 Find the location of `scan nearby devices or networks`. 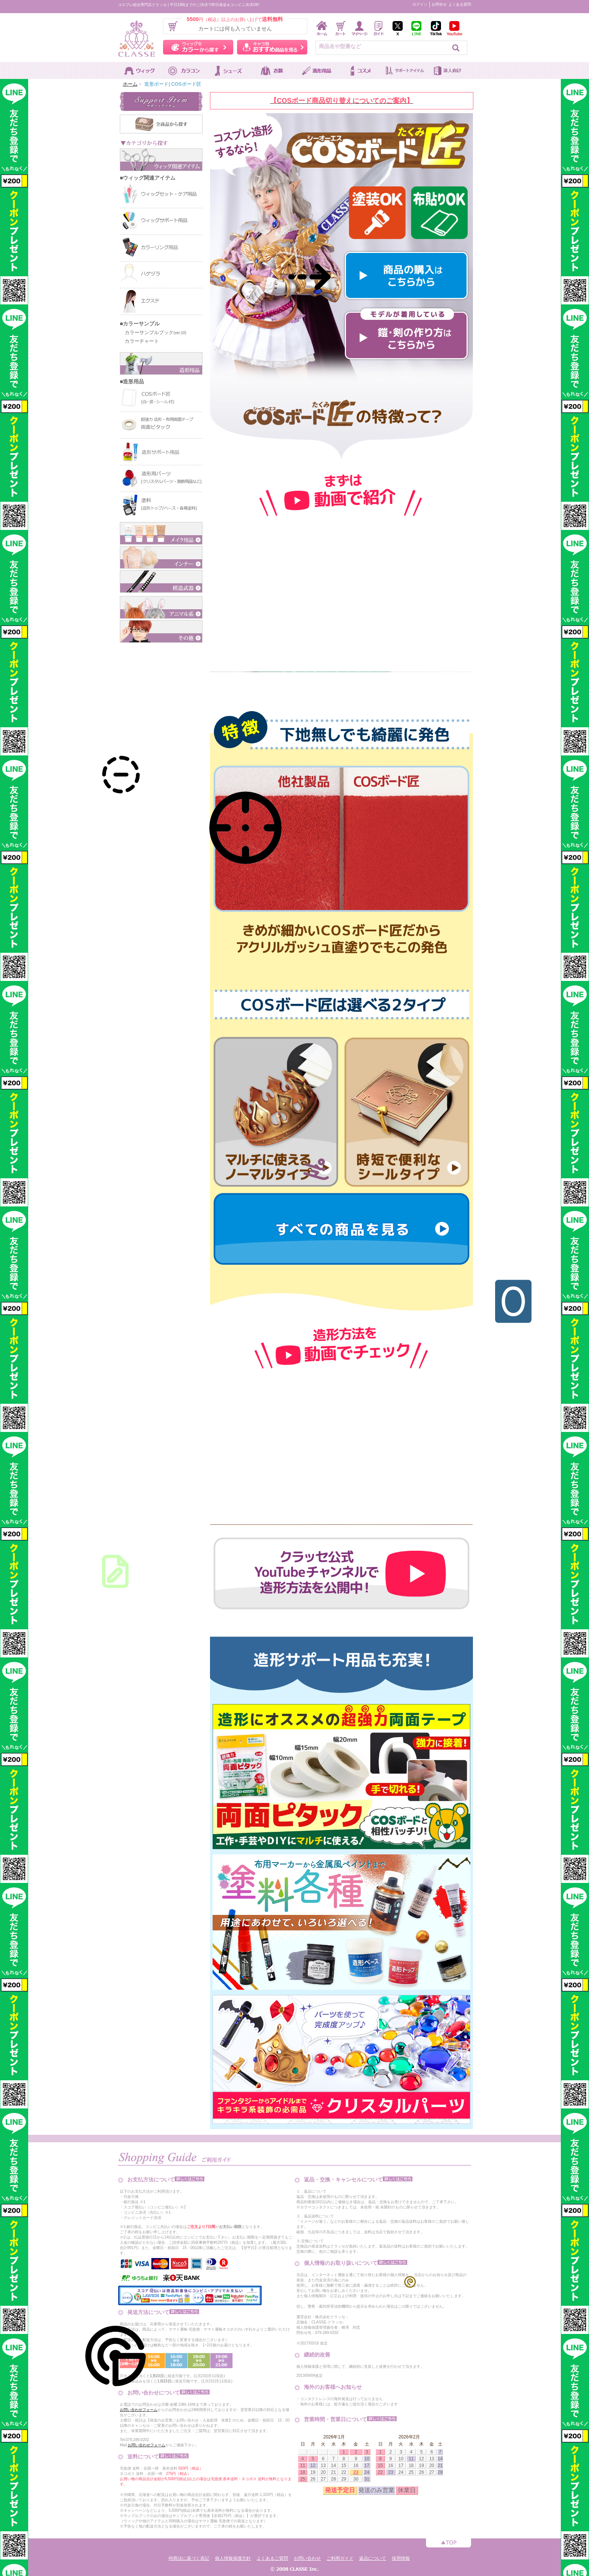

scan nearby devices or networks is located at coordinates (115, 2356).